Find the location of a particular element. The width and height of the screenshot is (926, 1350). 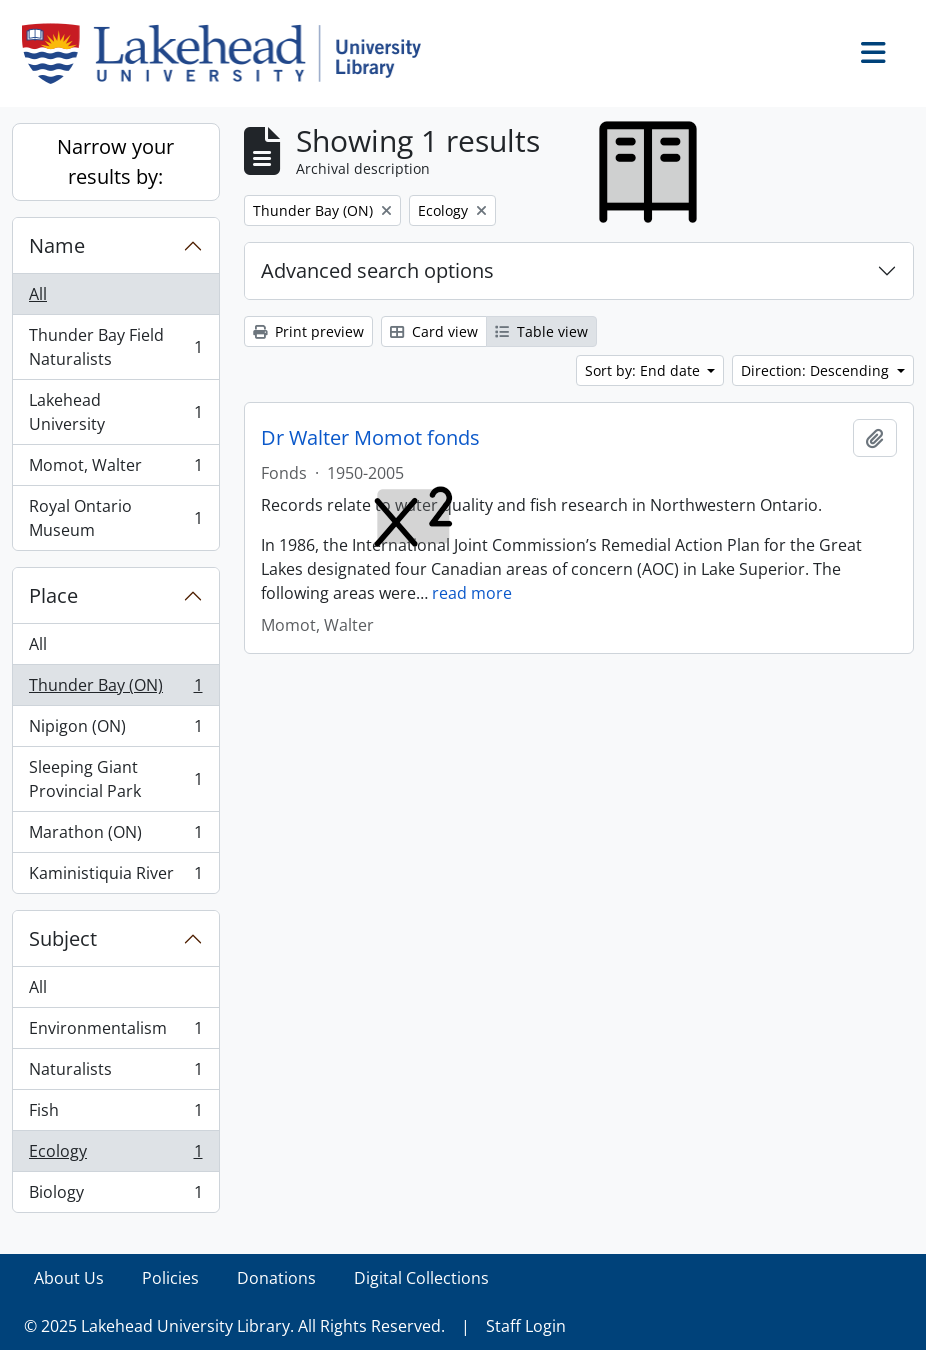

access storage lockers is located at coordinates (648, 170).